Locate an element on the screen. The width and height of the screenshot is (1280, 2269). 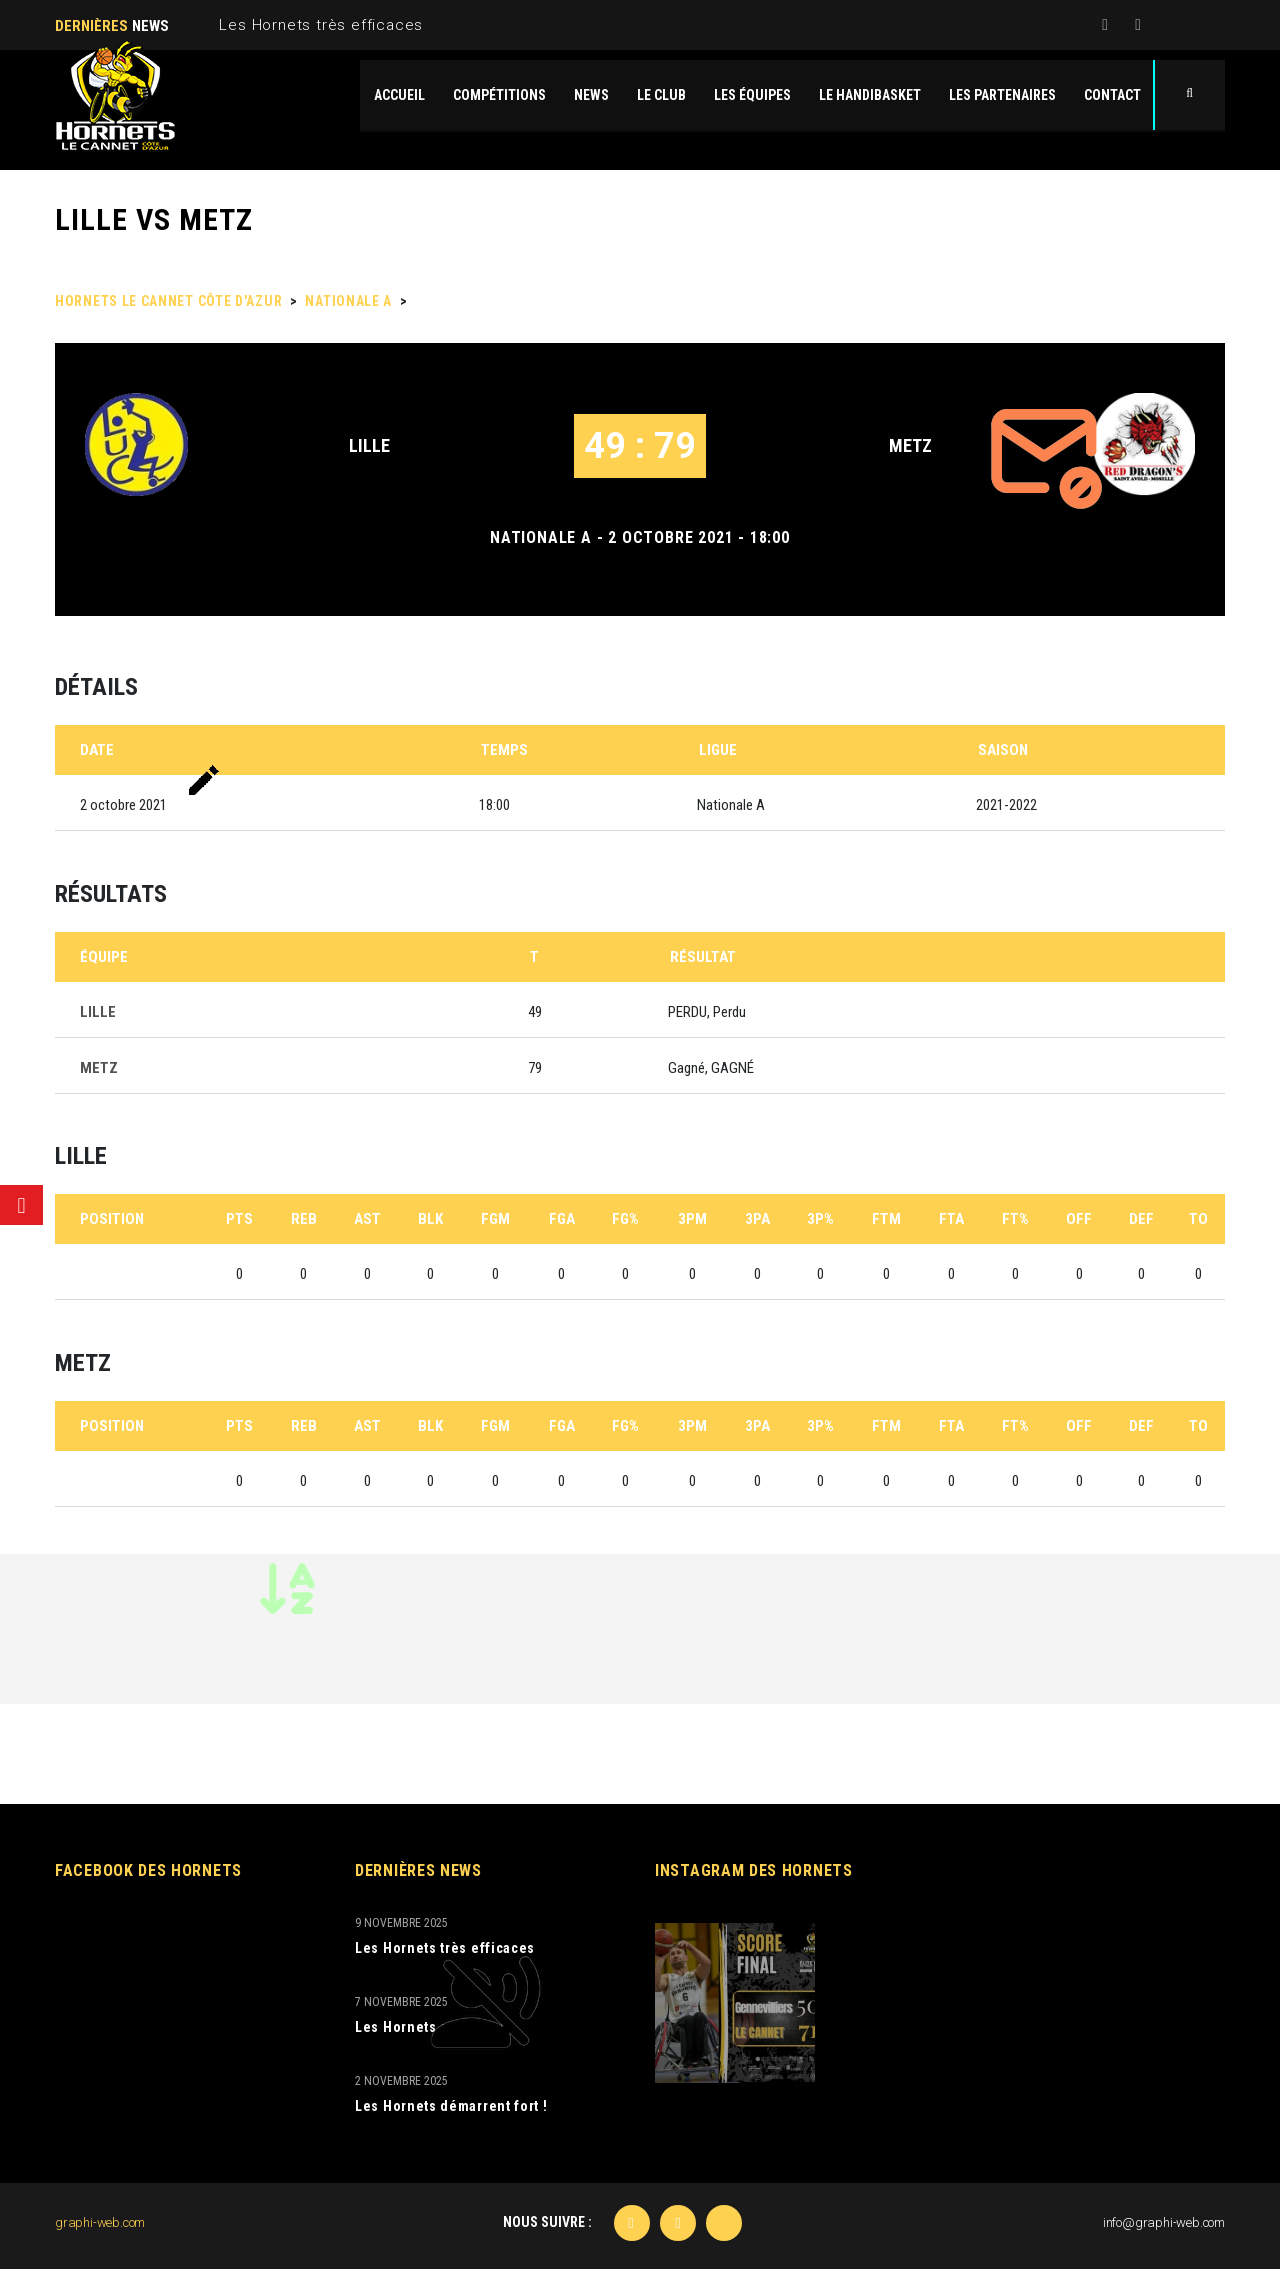
edit this item is located at coordinates (203, 780).